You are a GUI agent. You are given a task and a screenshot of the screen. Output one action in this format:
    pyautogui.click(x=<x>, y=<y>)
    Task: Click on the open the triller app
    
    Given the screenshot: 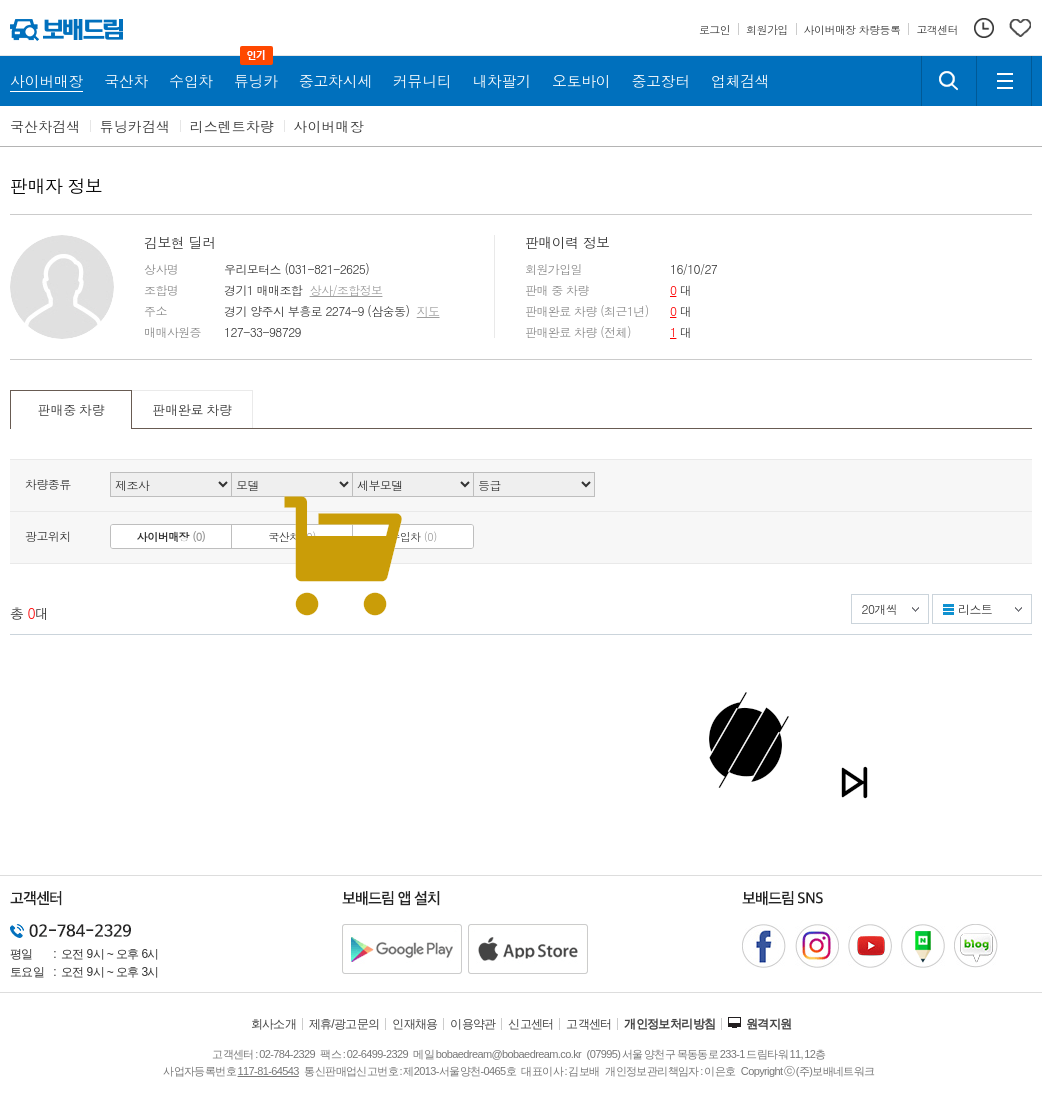 What is the action you would take?
    pyautogui.click(x=749, y=740)
    